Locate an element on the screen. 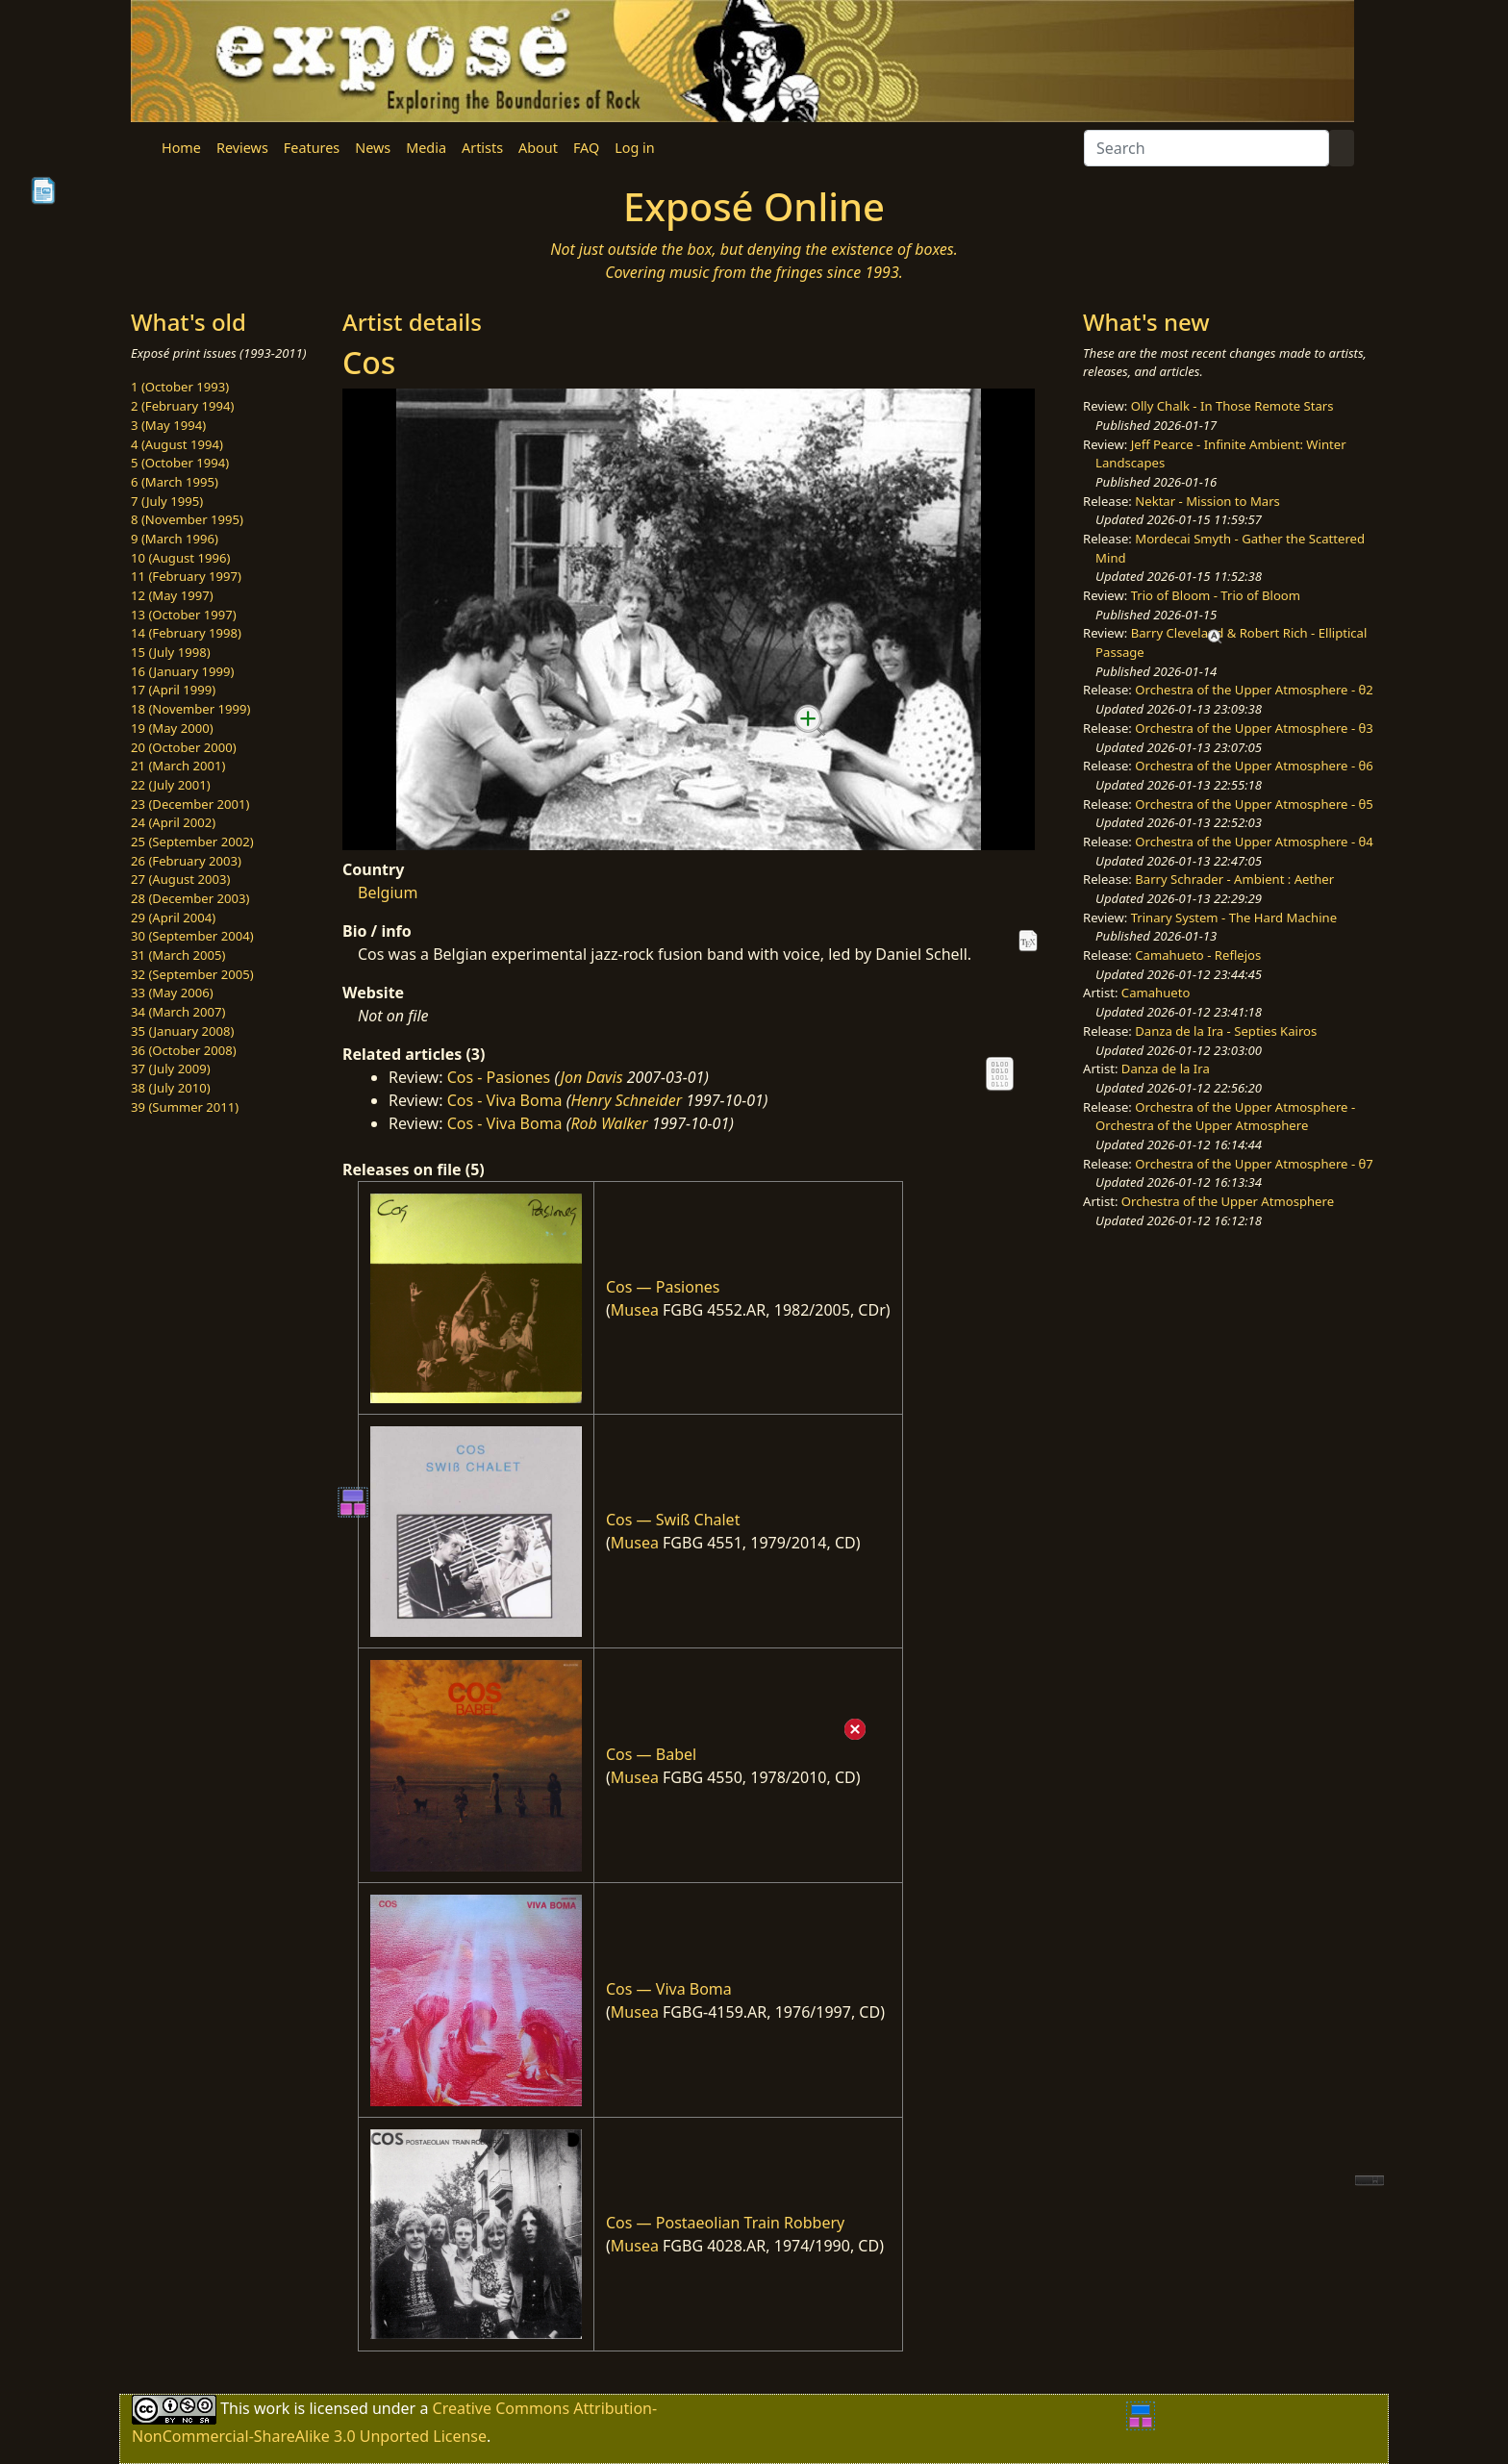  a LaTeX or TeX document file is located at coordinates (1028, 941).